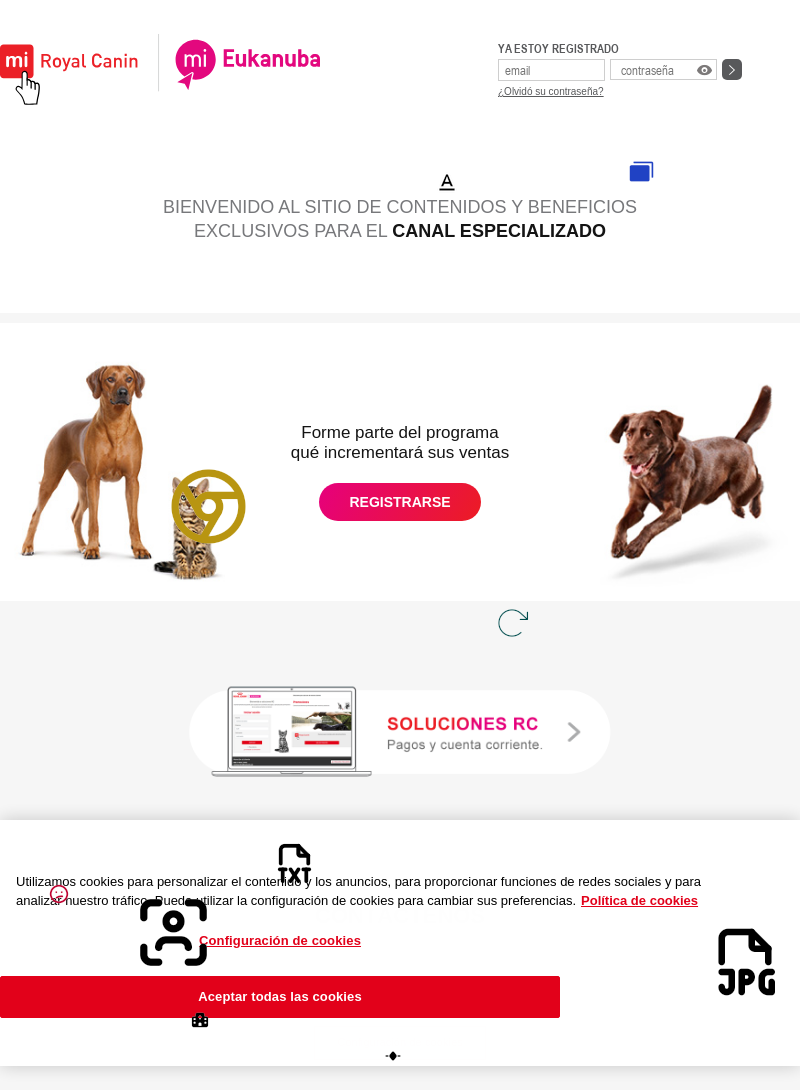 The image size is (800, 1090). What do you see at coordinates (294, 863) in the screenshot?
I see `text file type indicator` at bounding box center [294, 863].